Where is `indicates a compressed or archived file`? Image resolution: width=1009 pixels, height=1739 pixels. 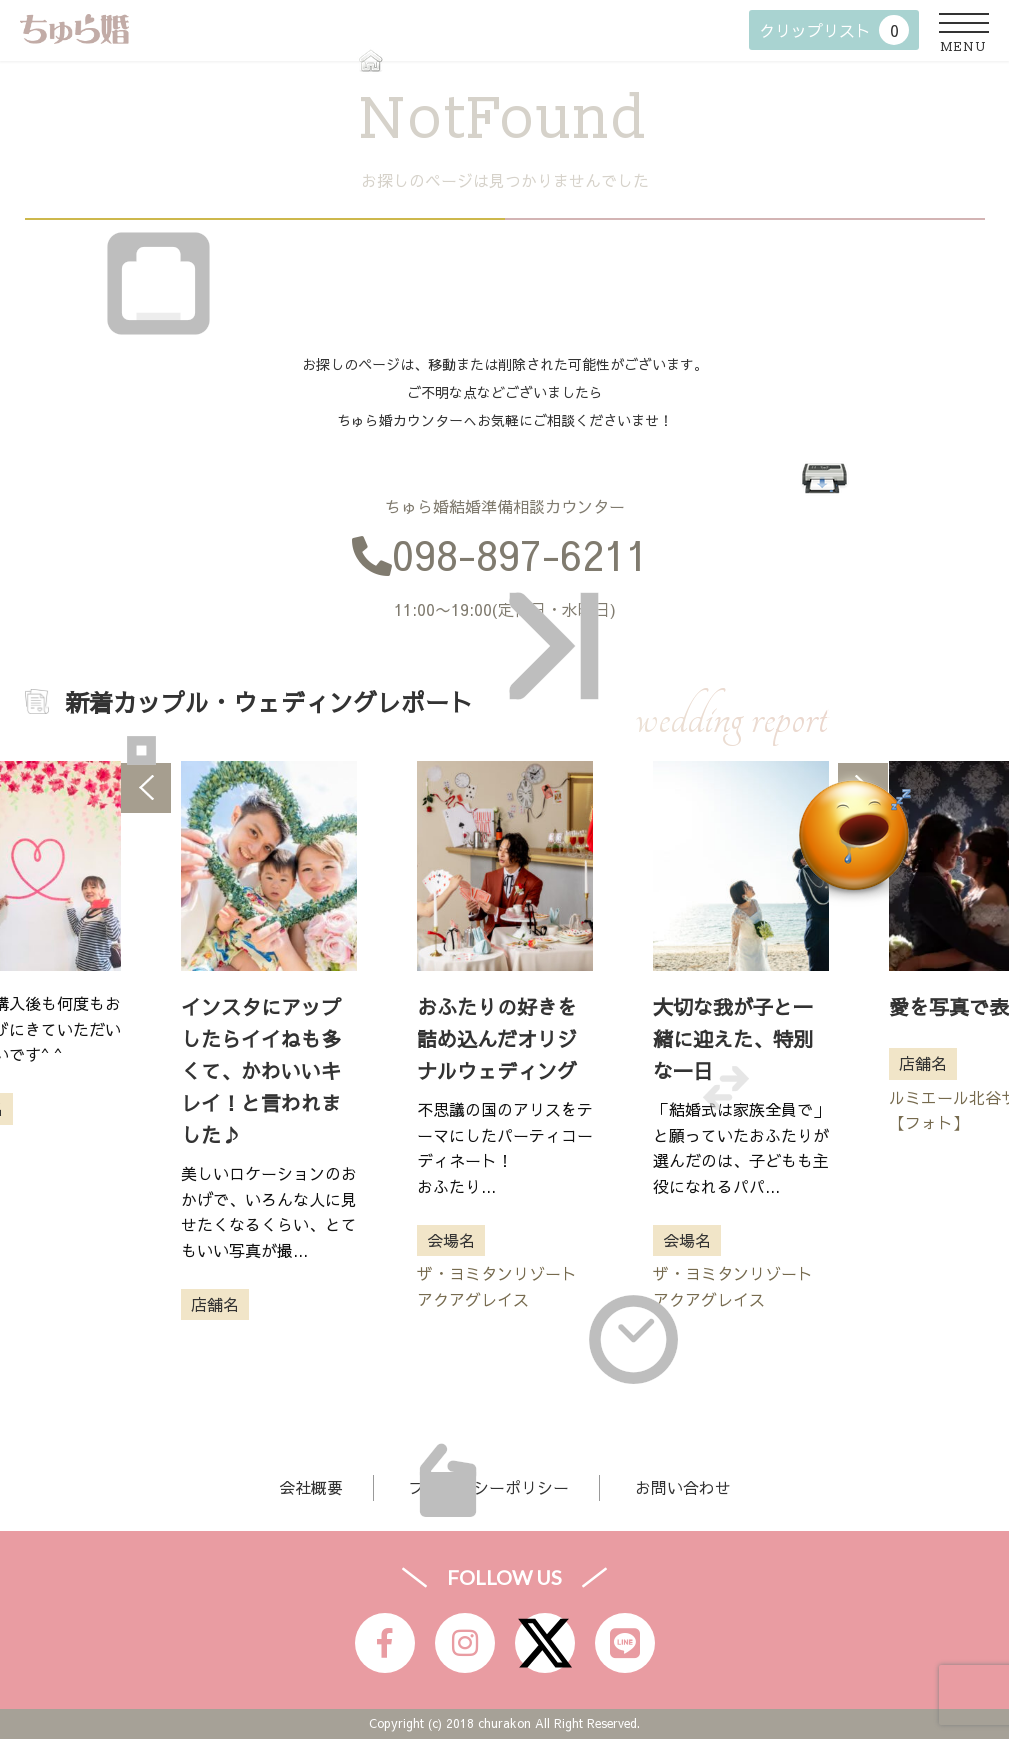 indicates a compressed or archived file is located at coordinates (448, 1472).